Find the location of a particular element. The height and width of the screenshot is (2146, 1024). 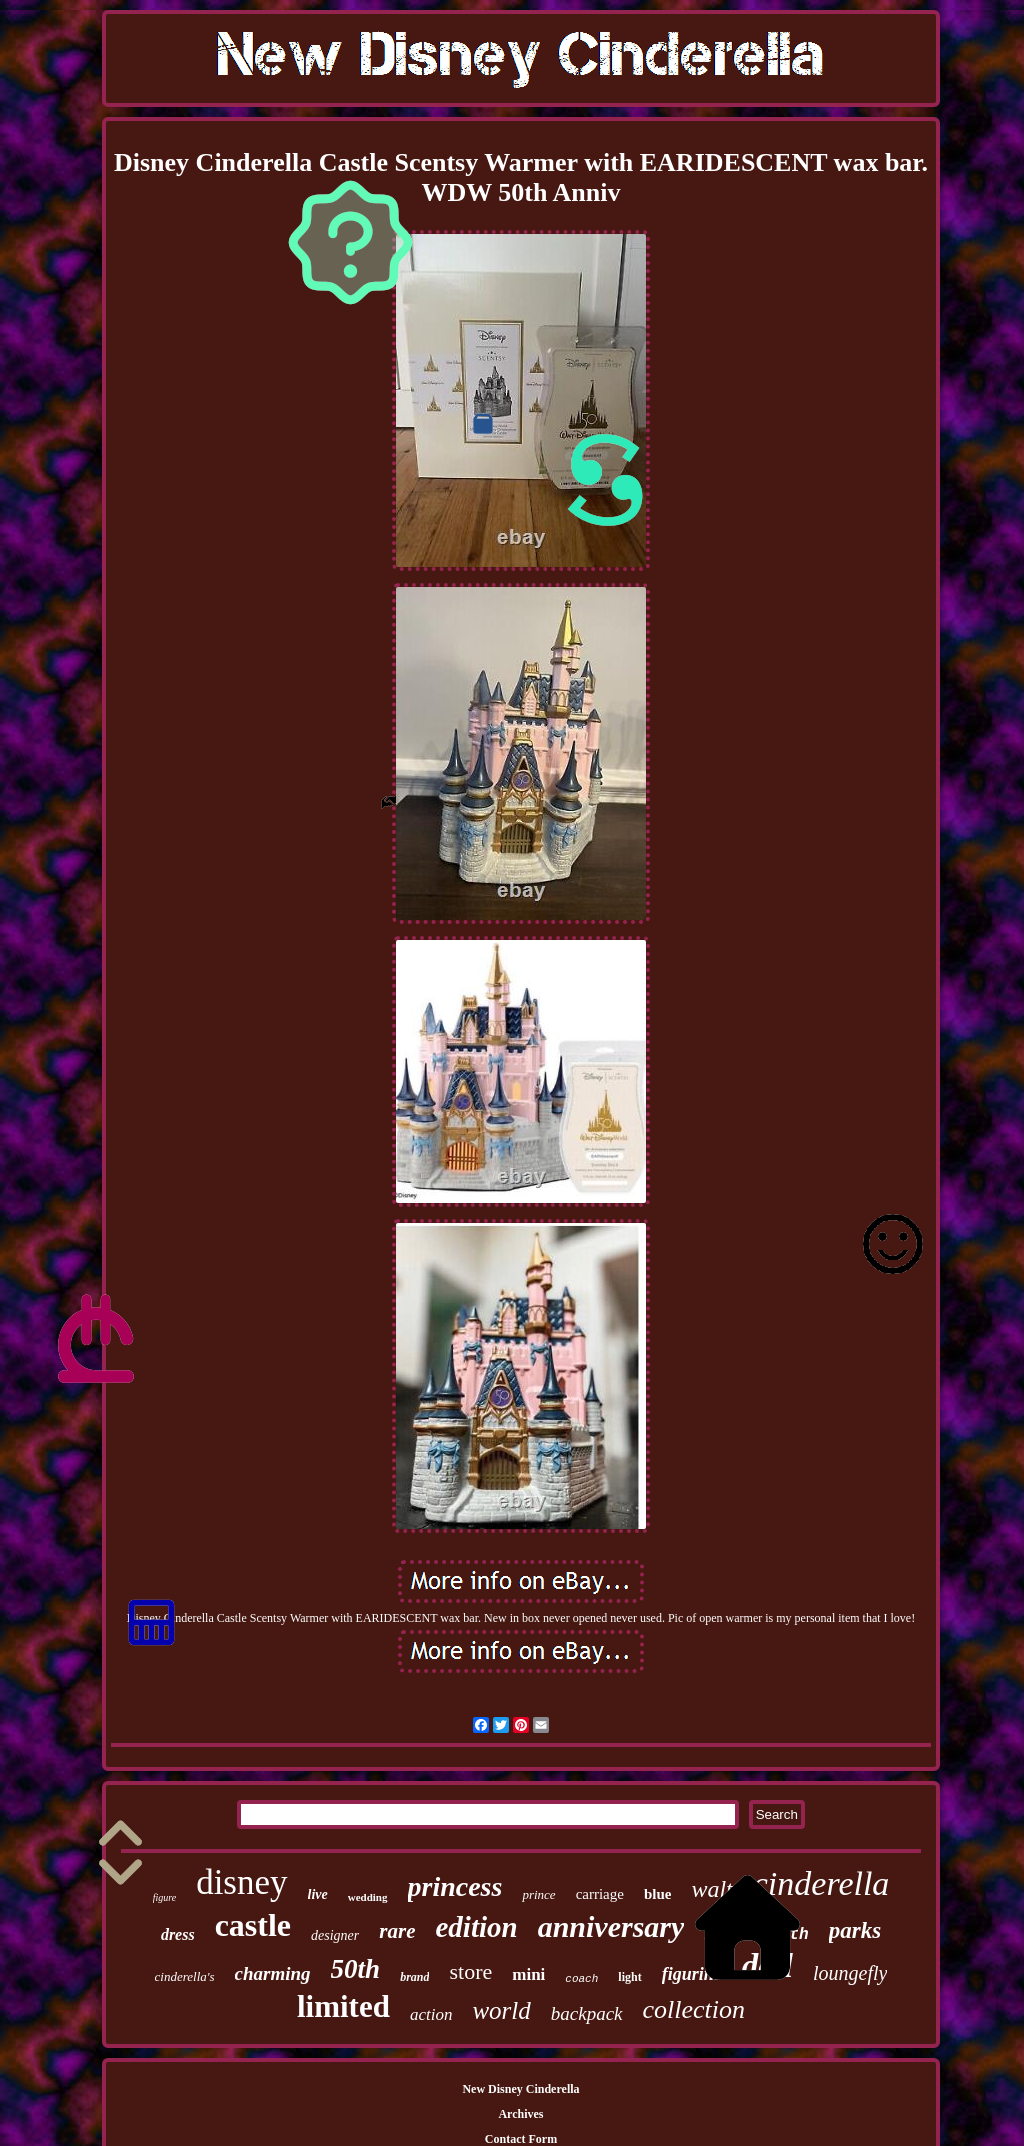

access help or support resources is located at coordinates (389, 802).